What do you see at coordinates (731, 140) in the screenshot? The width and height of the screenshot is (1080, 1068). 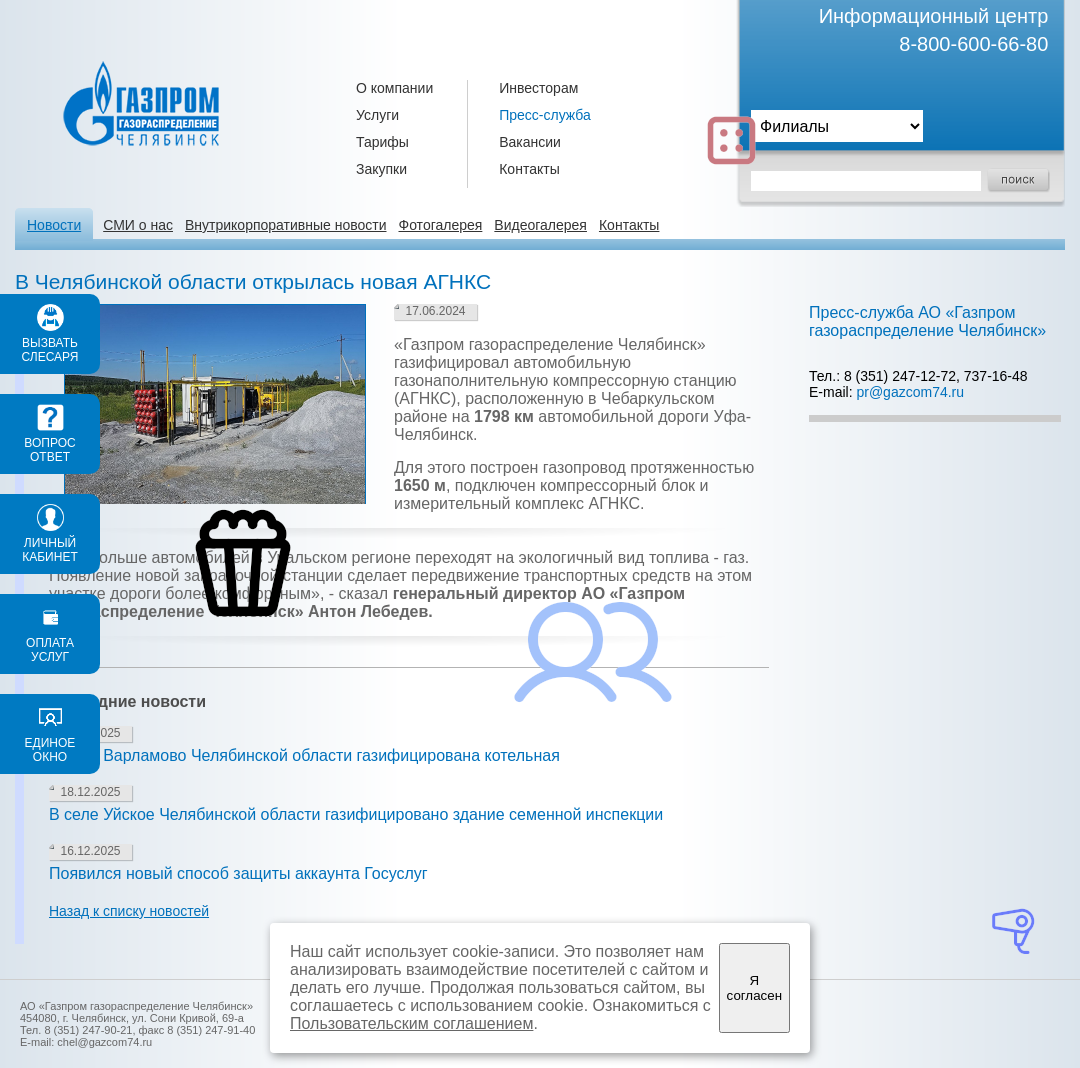 I see `roll or randomize a selection` at bounding box center [731, 140].